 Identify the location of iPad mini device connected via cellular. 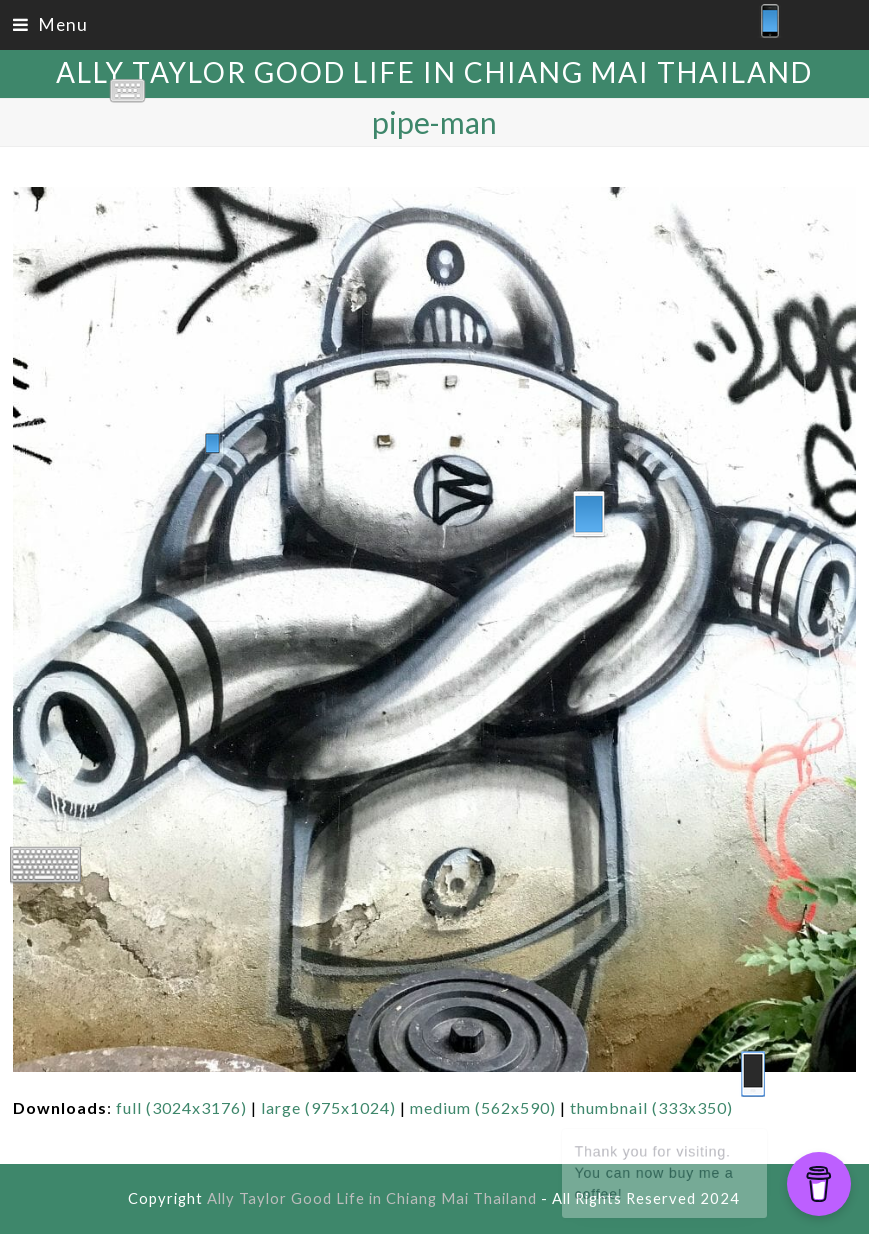
(589, 510).